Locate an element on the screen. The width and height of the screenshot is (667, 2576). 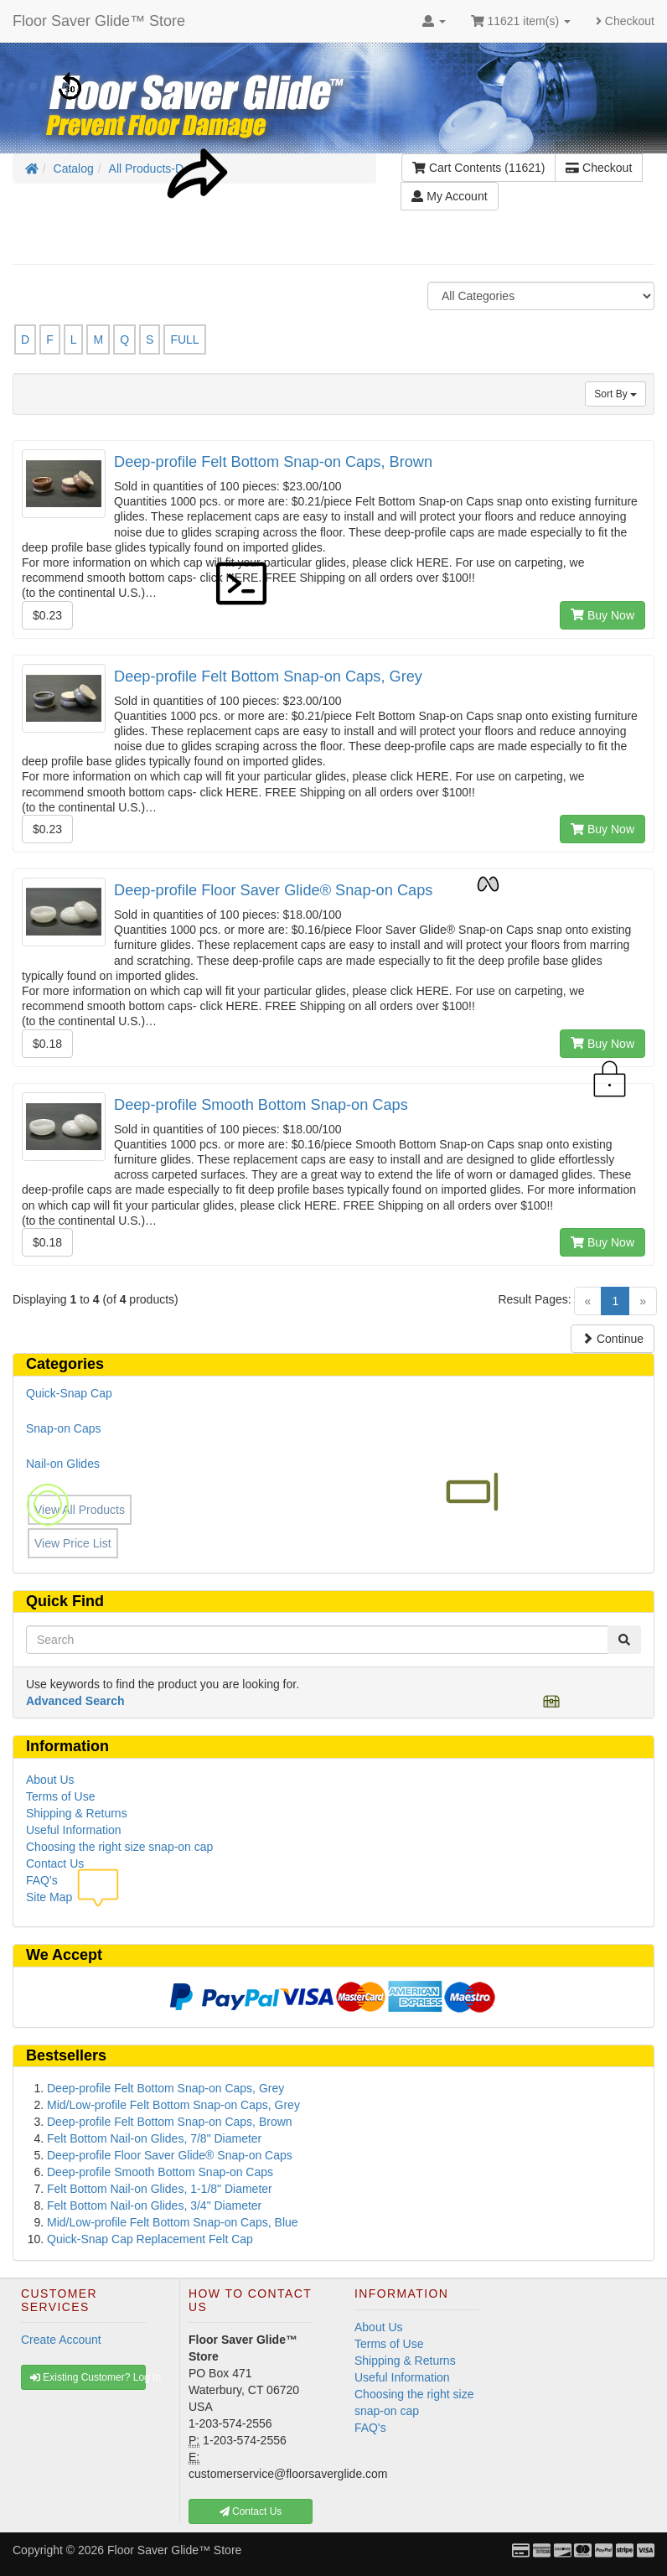
access your rewards or collectibles is located at coordinates (551, 1702).